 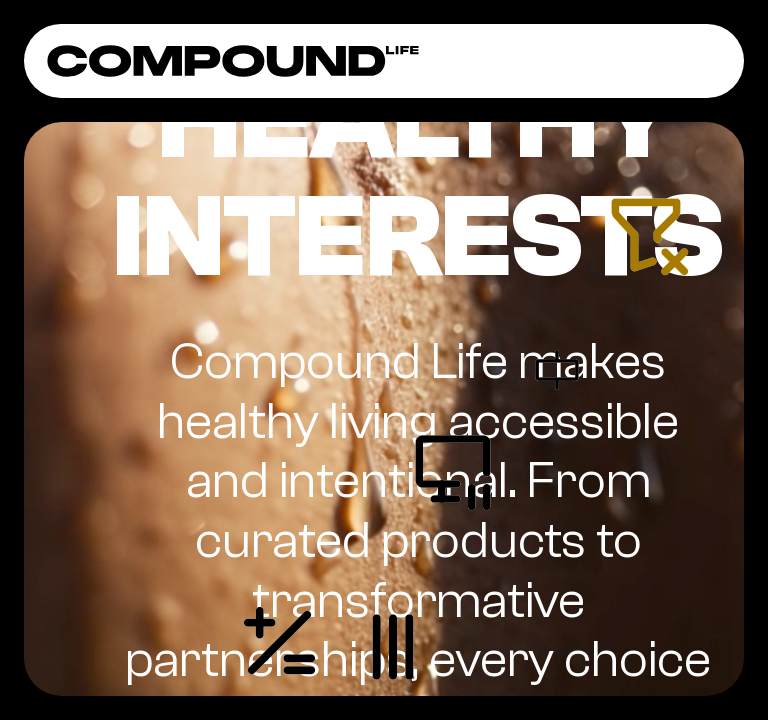 I want to click on clear all active filters, so click(x=646, y=233).